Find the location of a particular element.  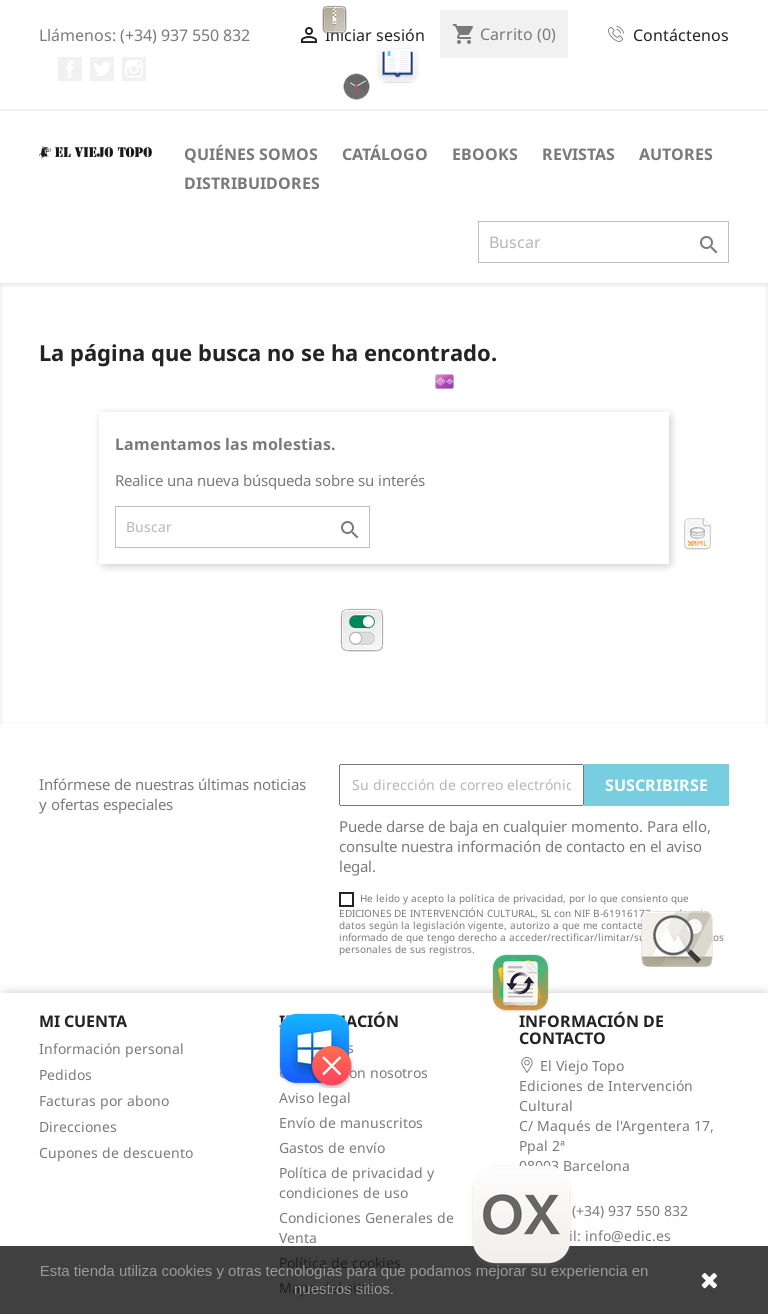

open Morphosis file conversion app is located at coordinates (520, 982).